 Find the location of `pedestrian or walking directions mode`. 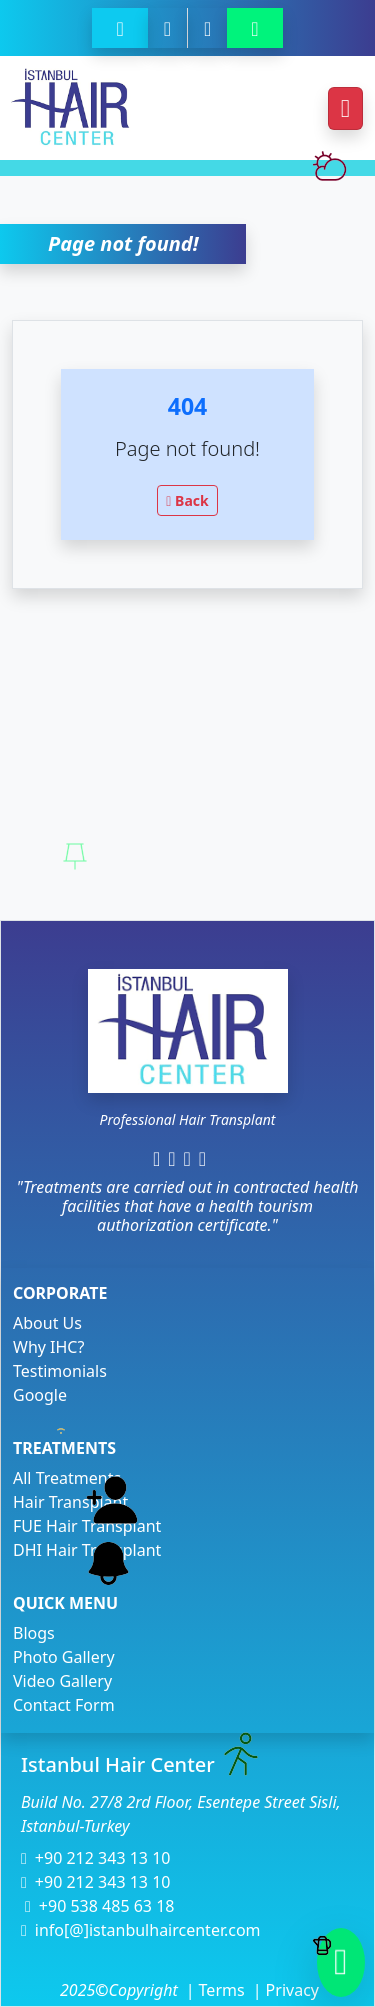

pedestrian or walking directions mode is located at coordinates (241, 1754).